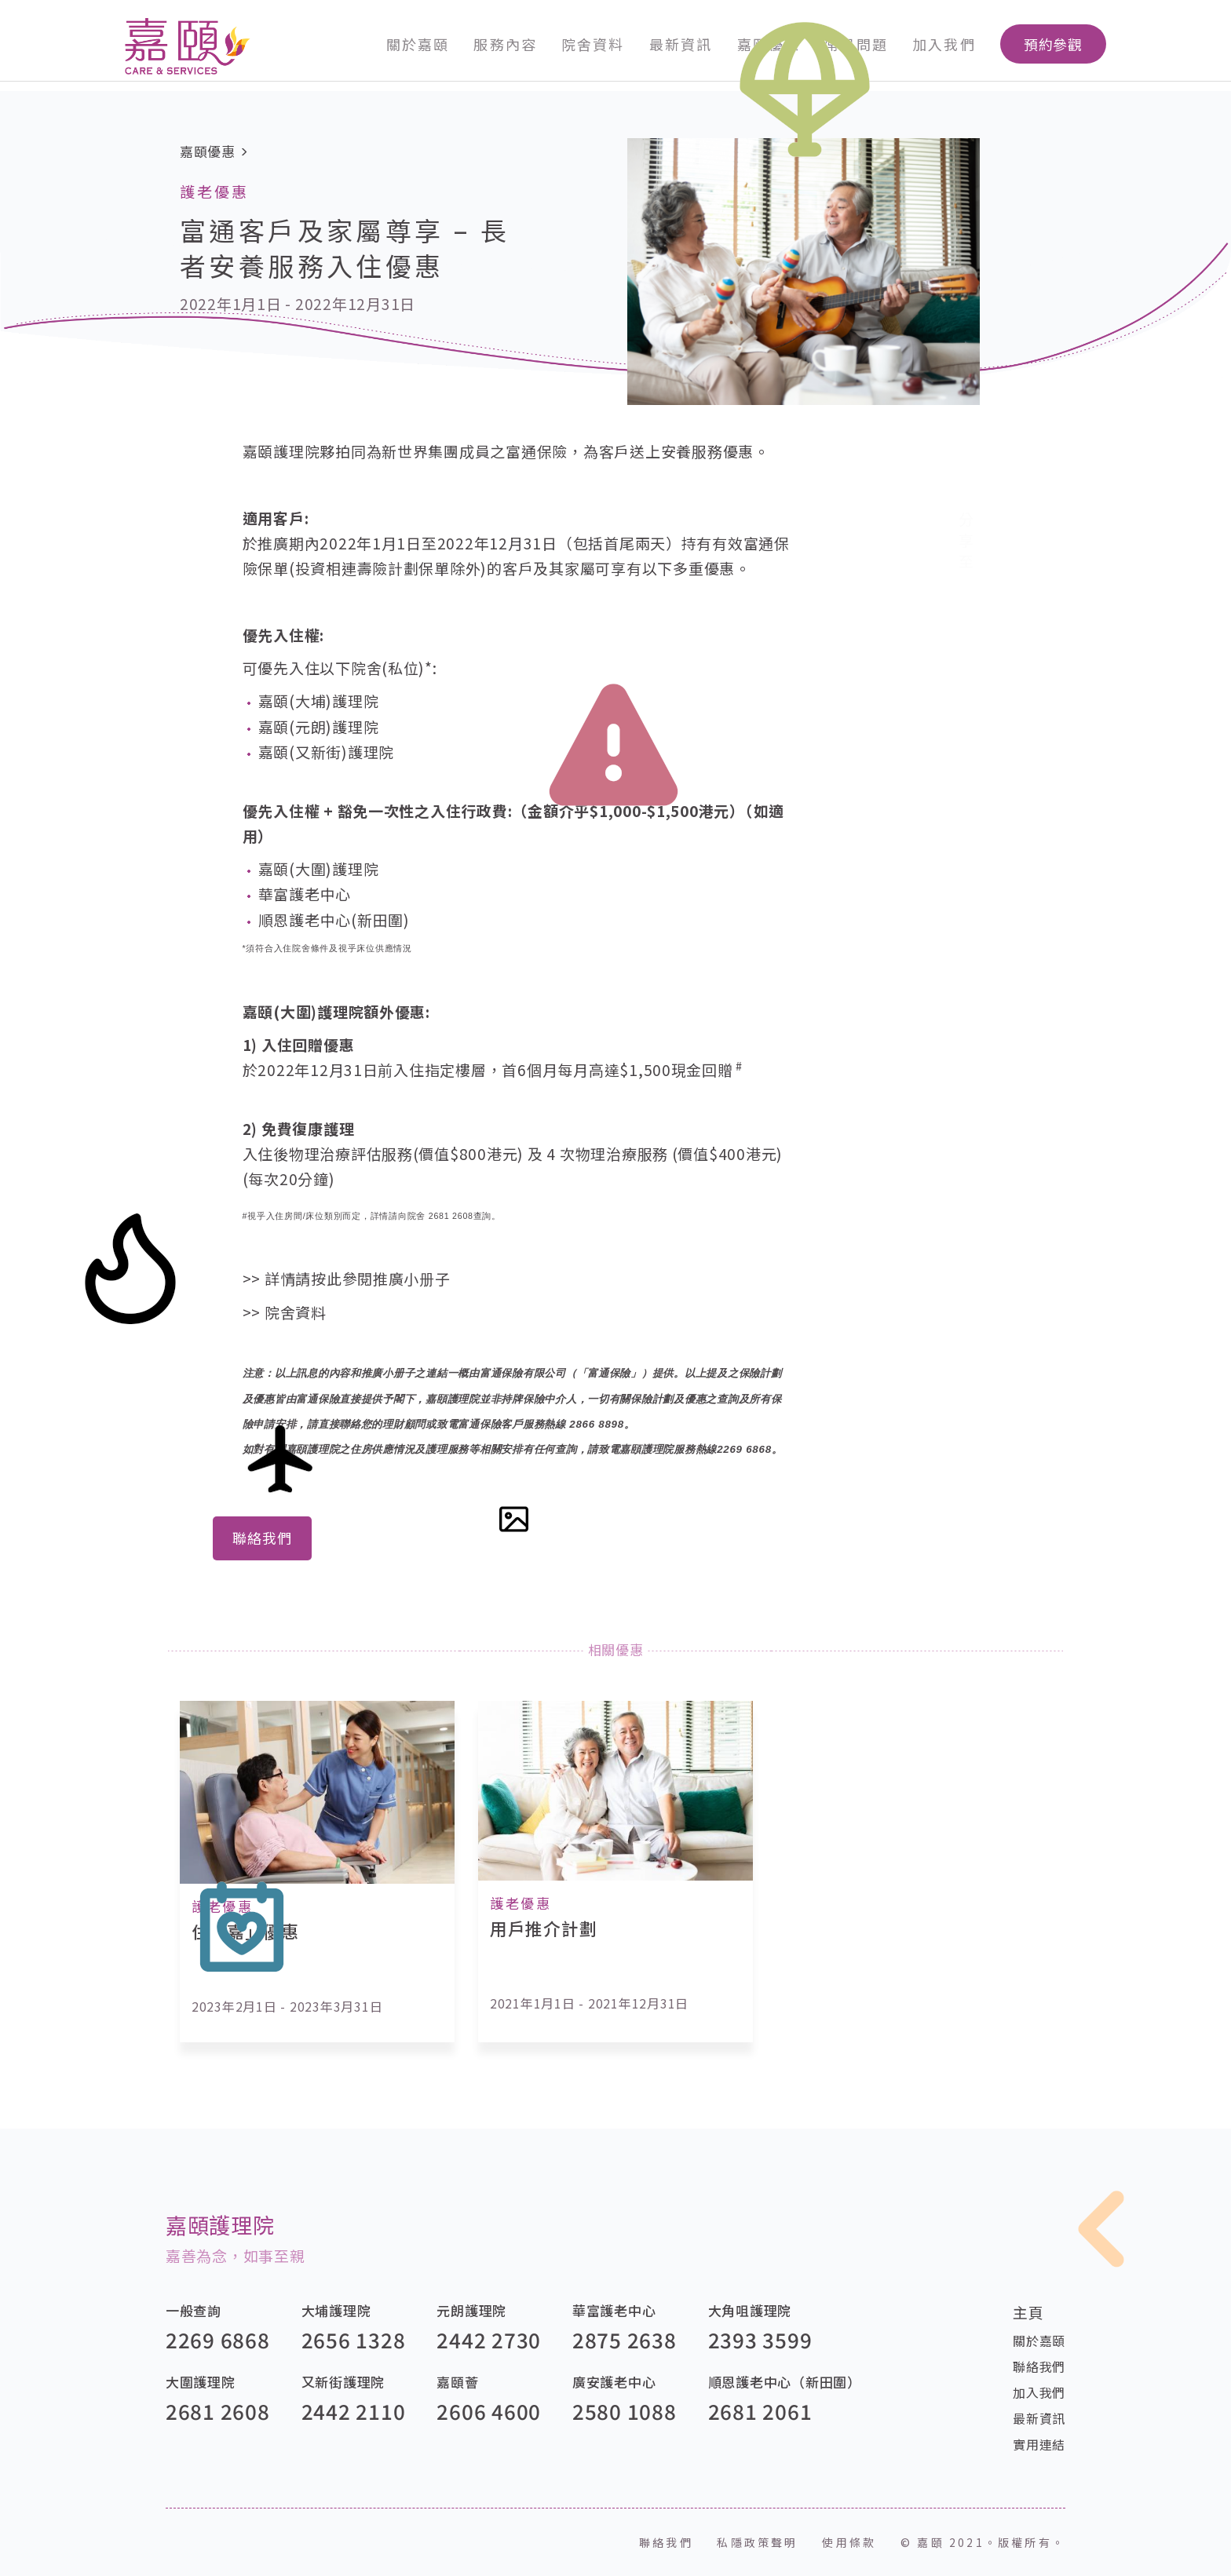 The height and width of the screenshot is (2576, 1231). I want to click on access emergency or backup options, so click(805, 92).